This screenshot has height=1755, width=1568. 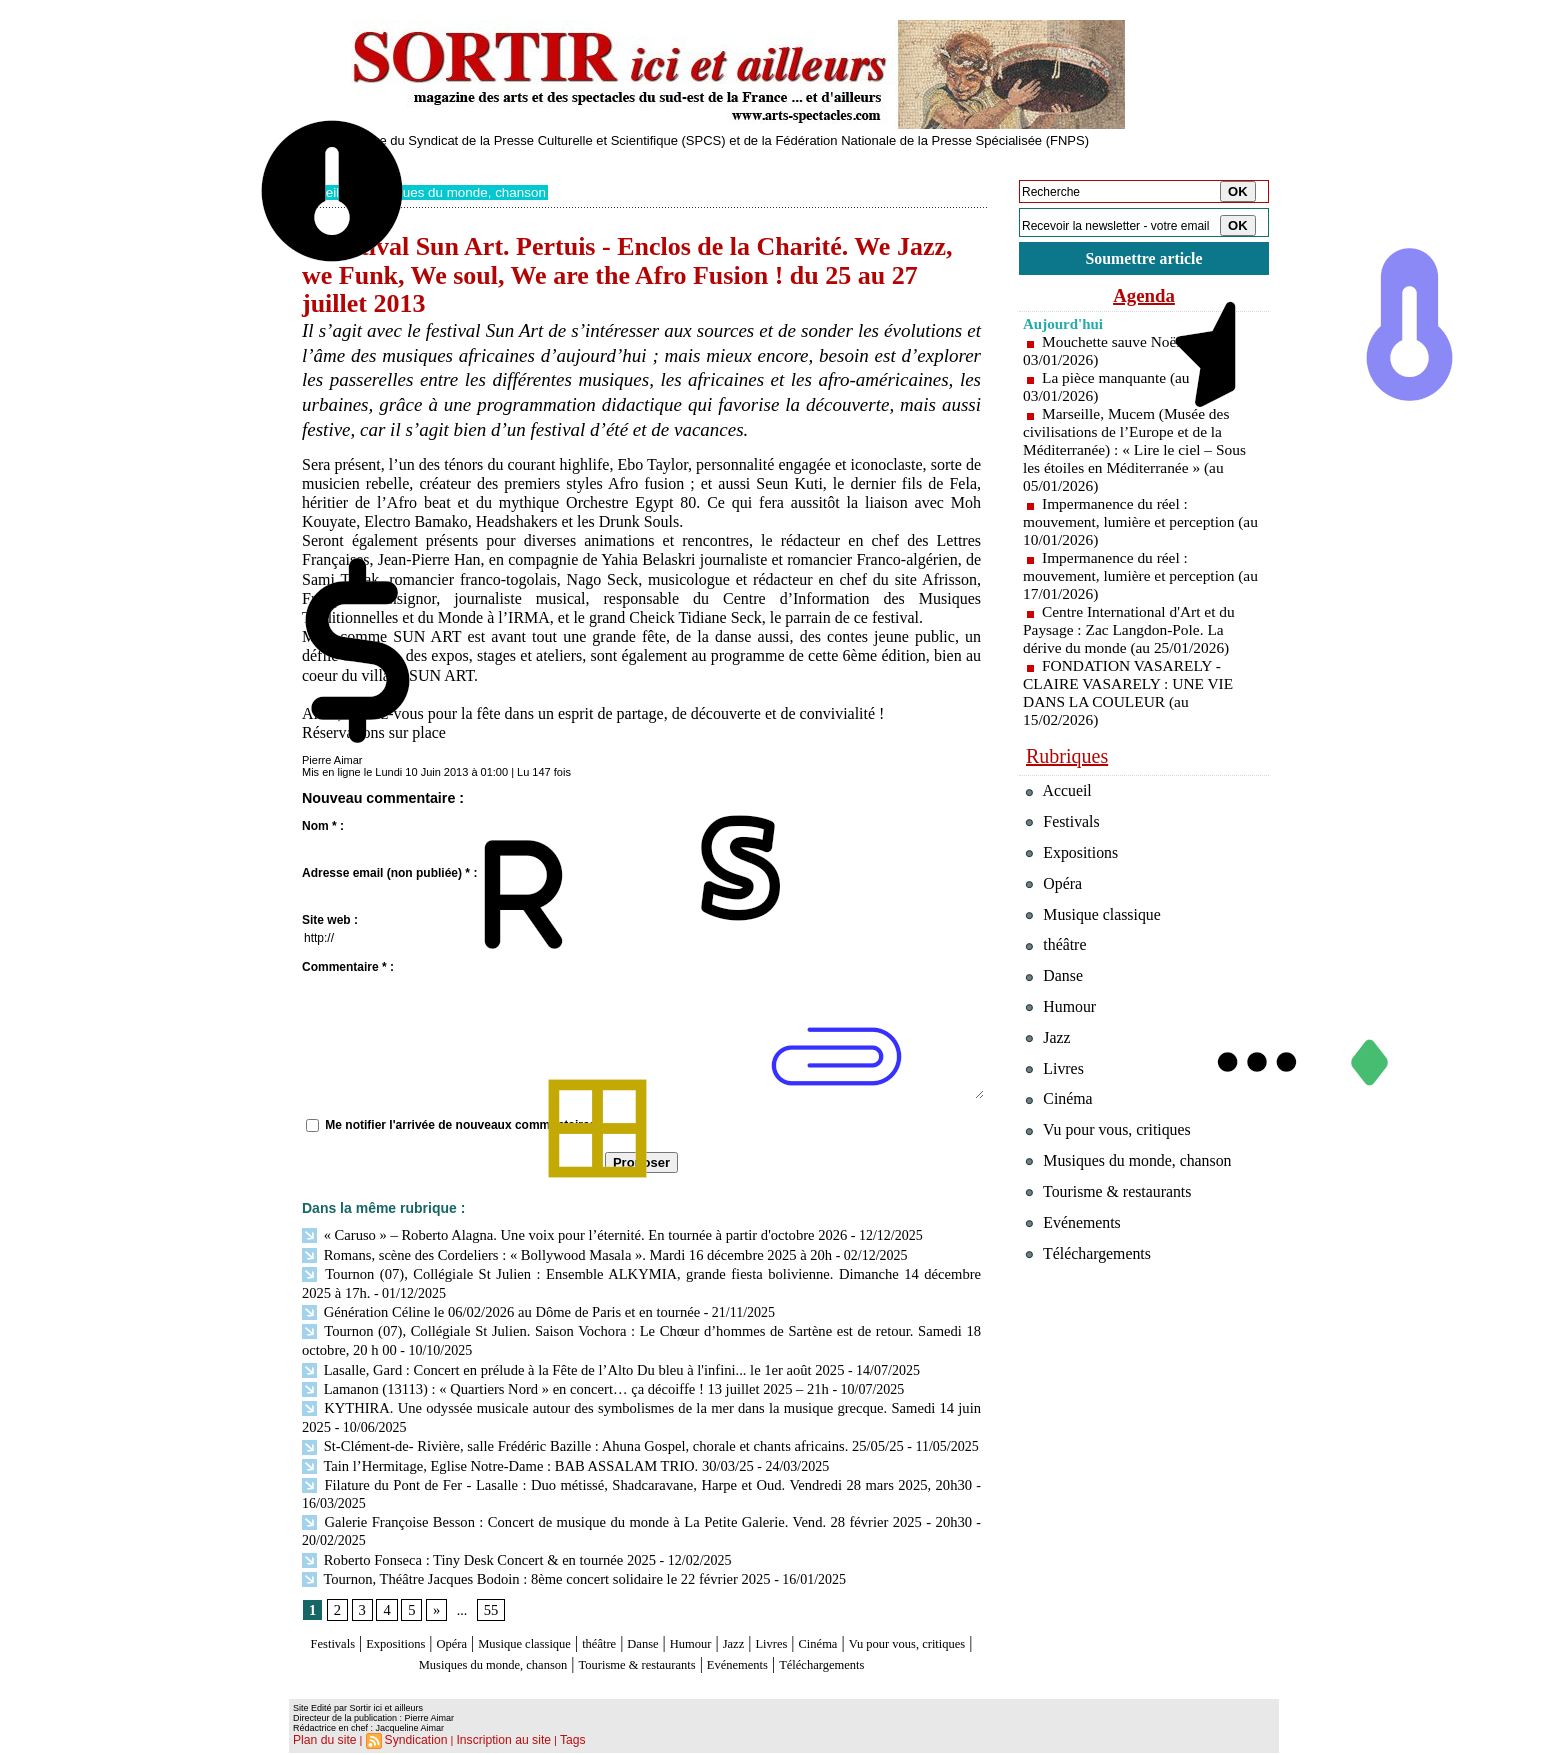 I want to click on indicates high temperature reading, so click(x=1409, y=324).